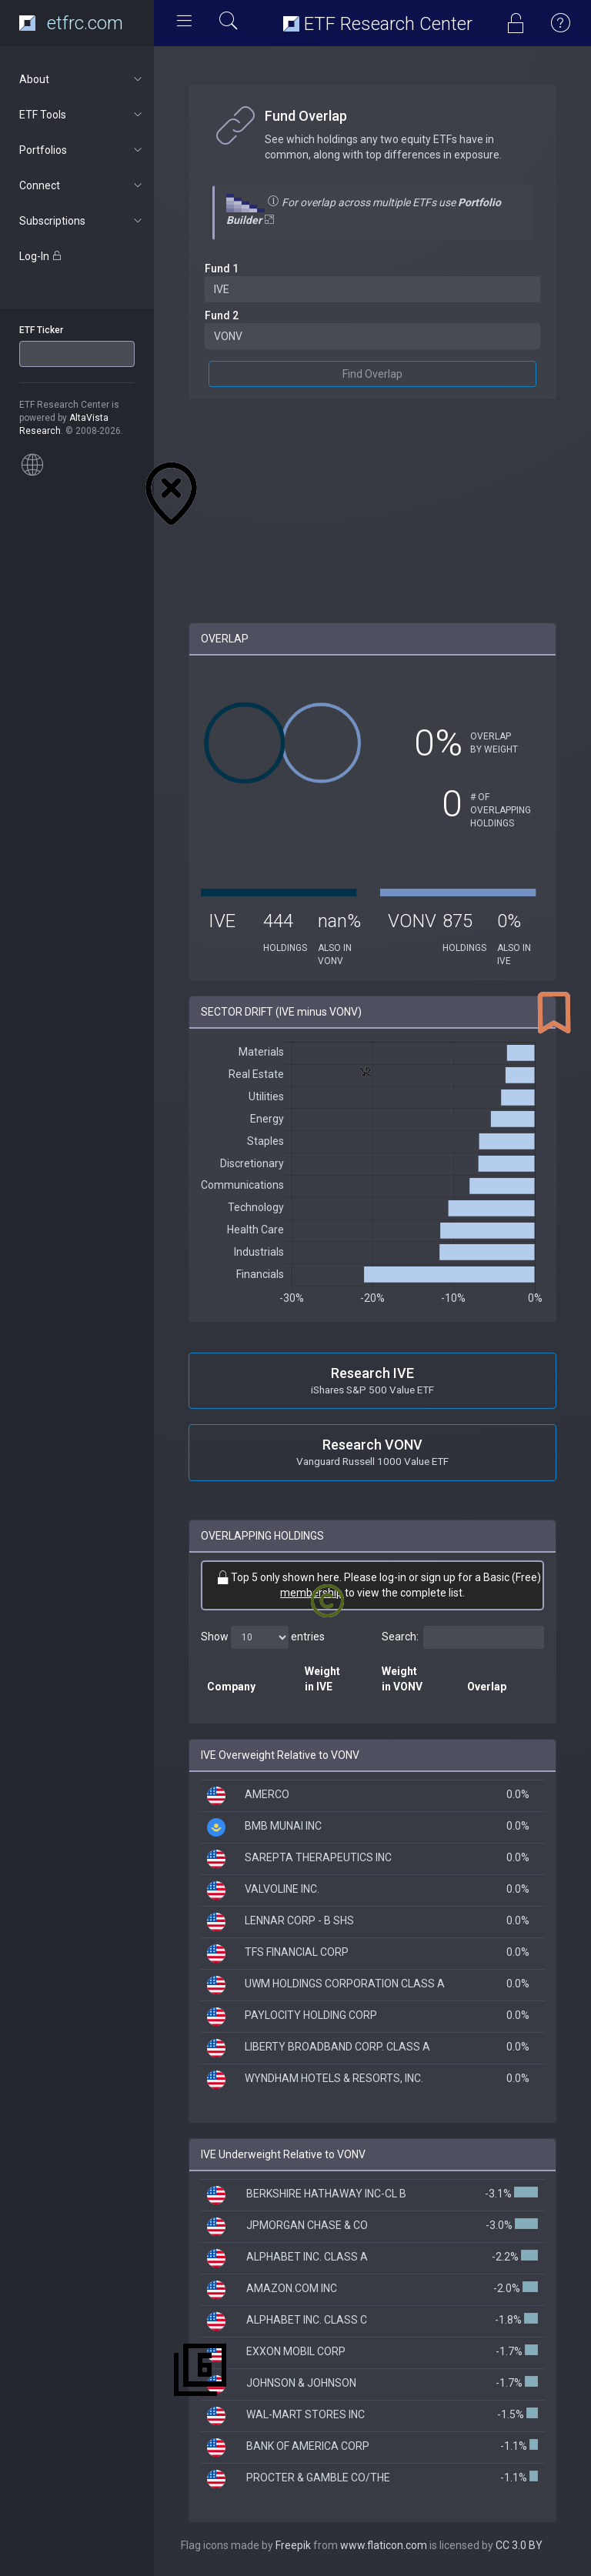  What do you see at coordinates (327, 1600) in the screenshot?
I see `indicates copyrighted content` at bounding box center [327, 1600].